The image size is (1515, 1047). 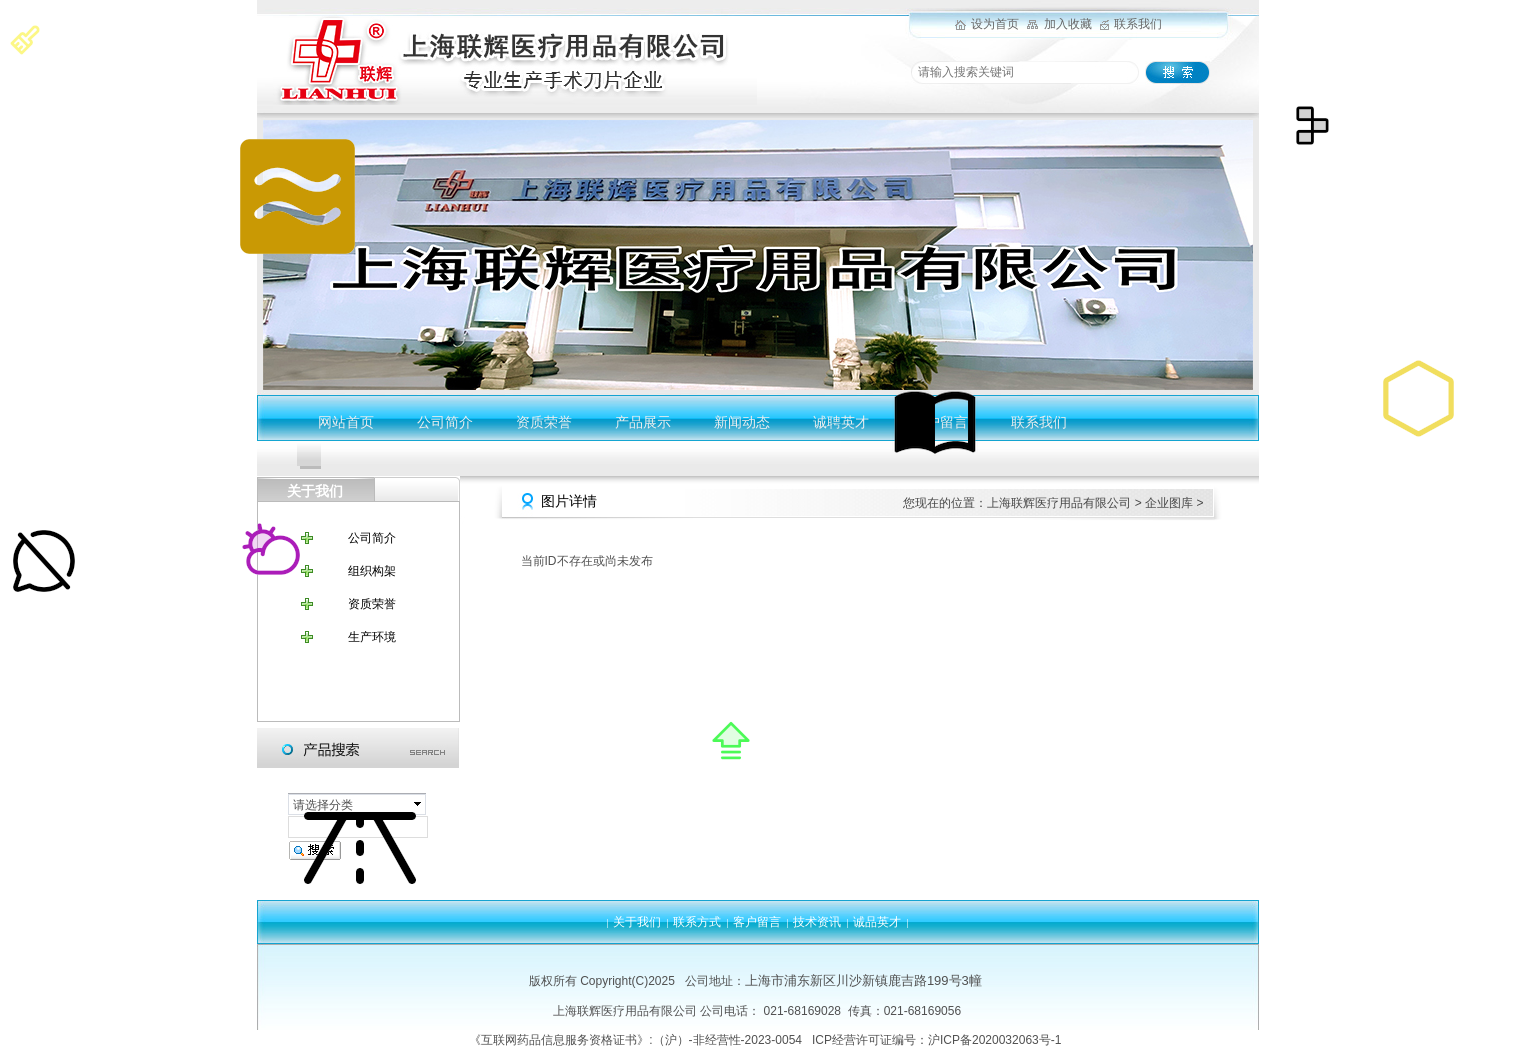 I want to click on view directions or navigation, so click(x=360, y=848).